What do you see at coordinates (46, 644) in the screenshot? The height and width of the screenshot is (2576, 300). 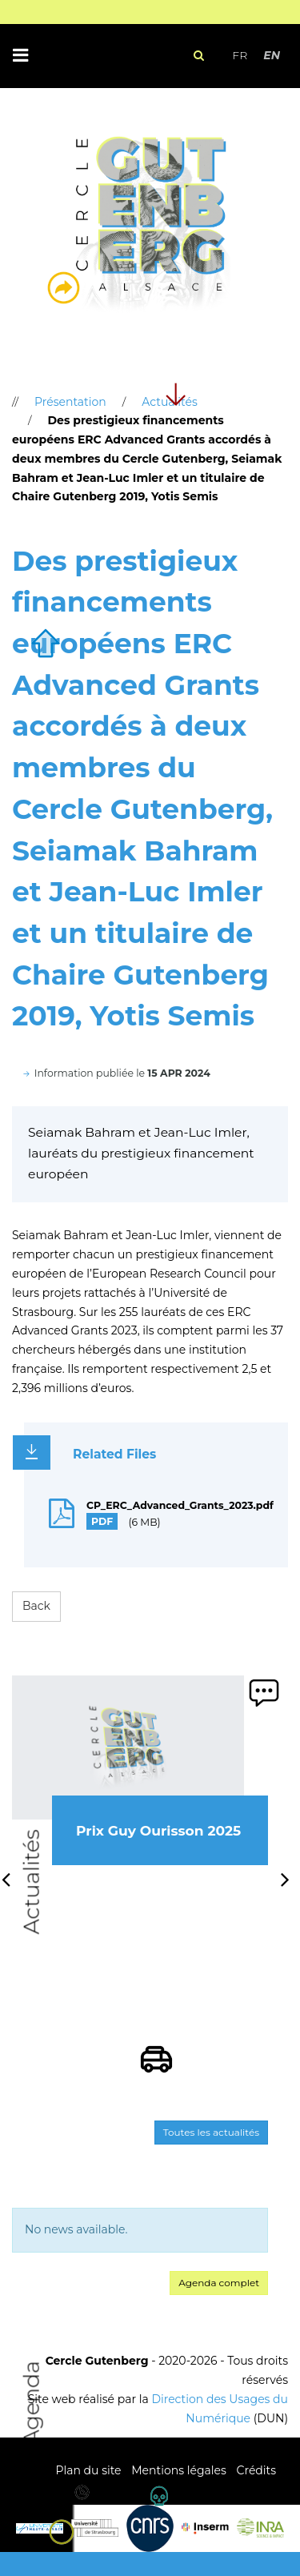 I see `upload a file or content` at bounding box center [46, 644].